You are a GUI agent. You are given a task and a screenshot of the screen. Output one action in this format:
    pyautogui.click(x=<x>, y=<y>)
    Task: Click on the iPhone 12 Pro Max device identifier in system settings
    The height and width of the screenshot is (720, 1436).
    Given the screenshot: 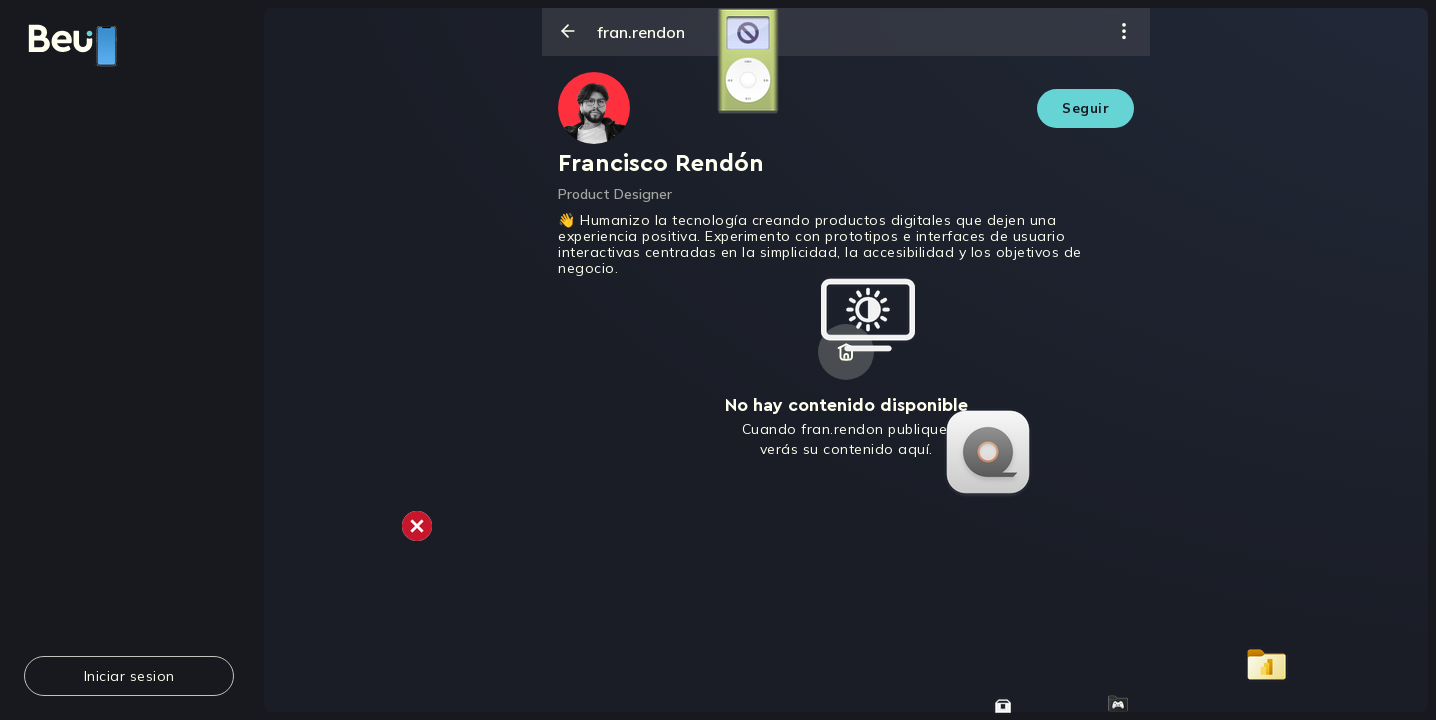 What is the action you would take?
    pyautogui.click(x=106, y=46)
    